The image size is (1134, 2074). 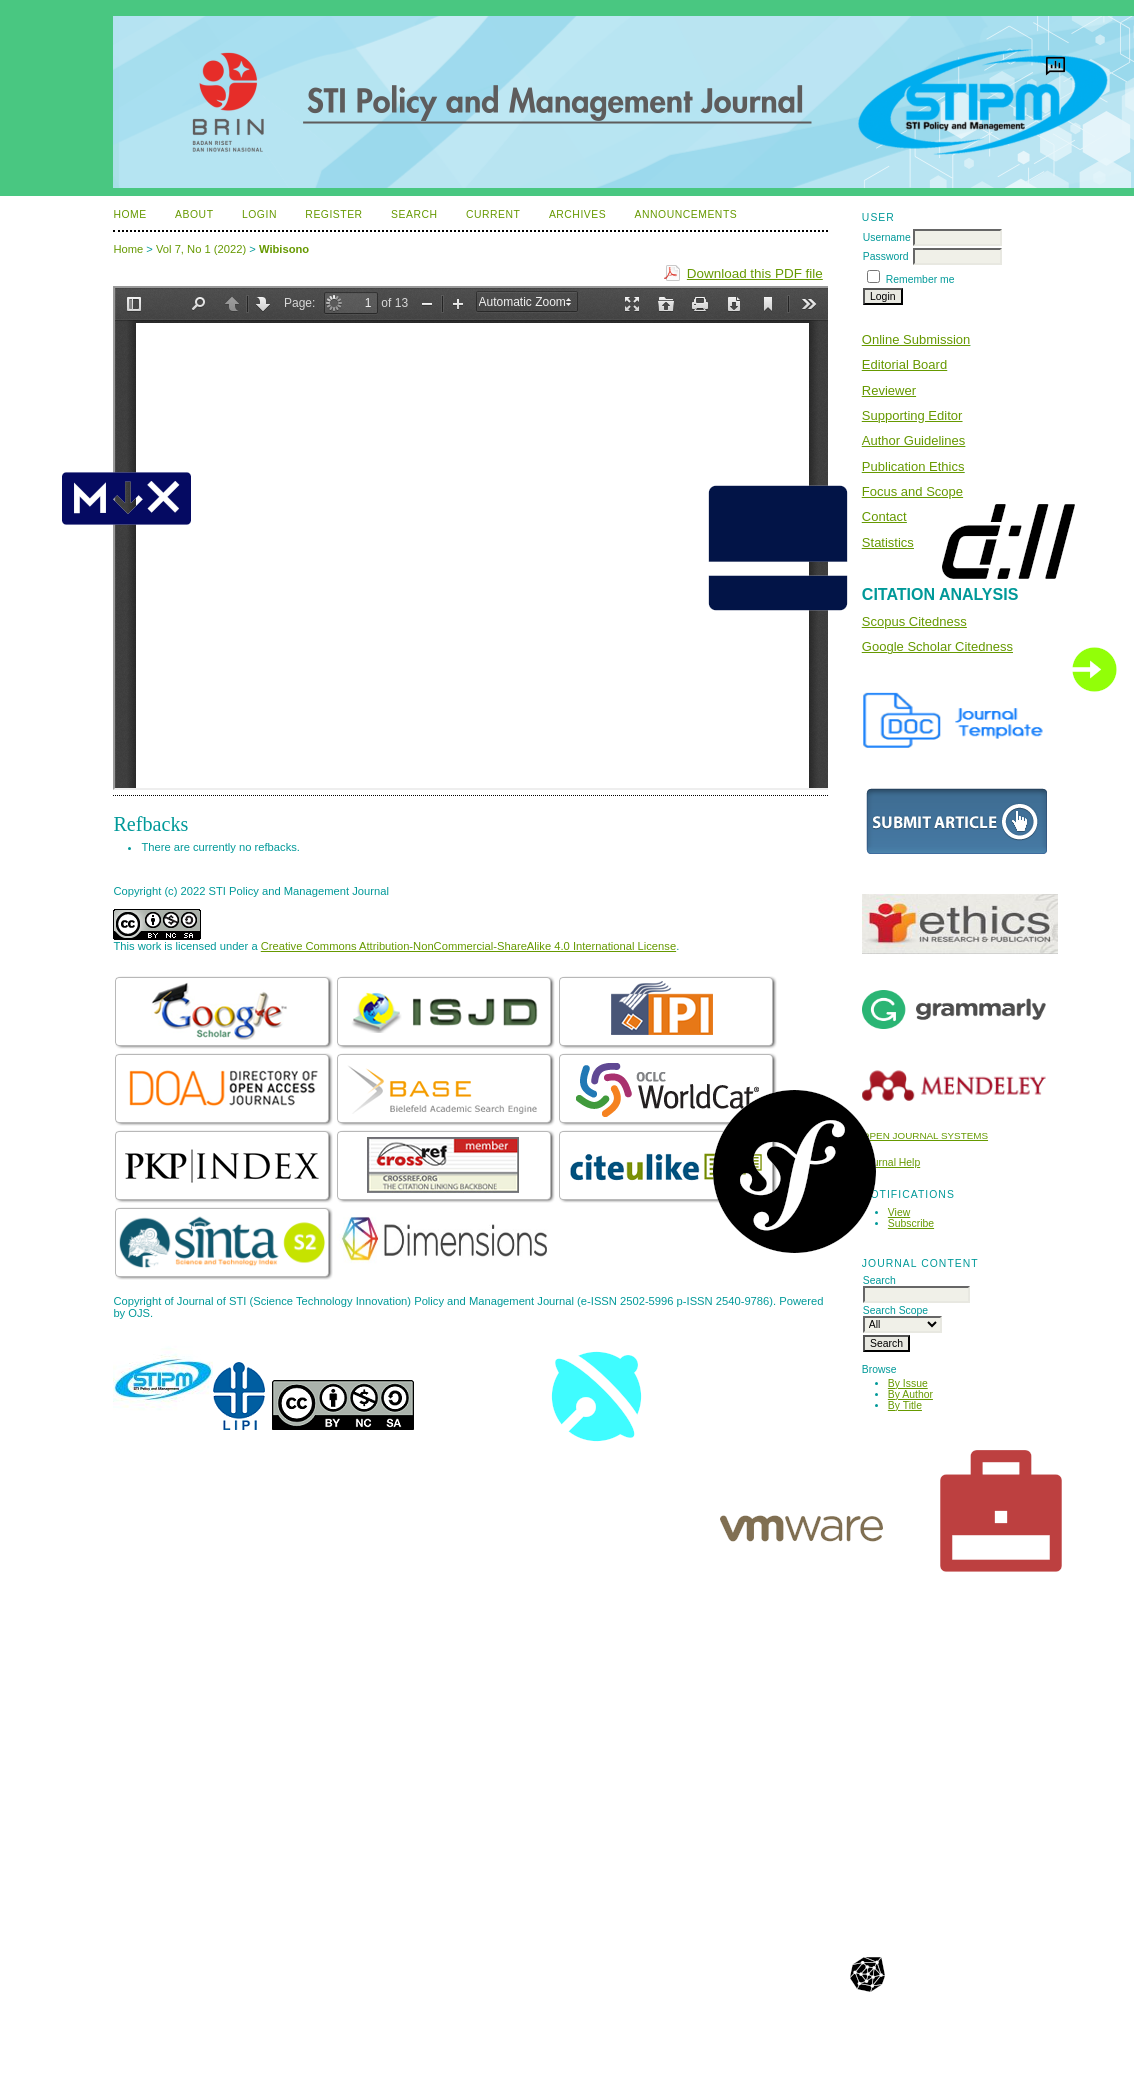 What do you see at coordinates (778, 548) in the screenshot?
I see `switch to bottom panel layout` at bounding box center [778, 548].